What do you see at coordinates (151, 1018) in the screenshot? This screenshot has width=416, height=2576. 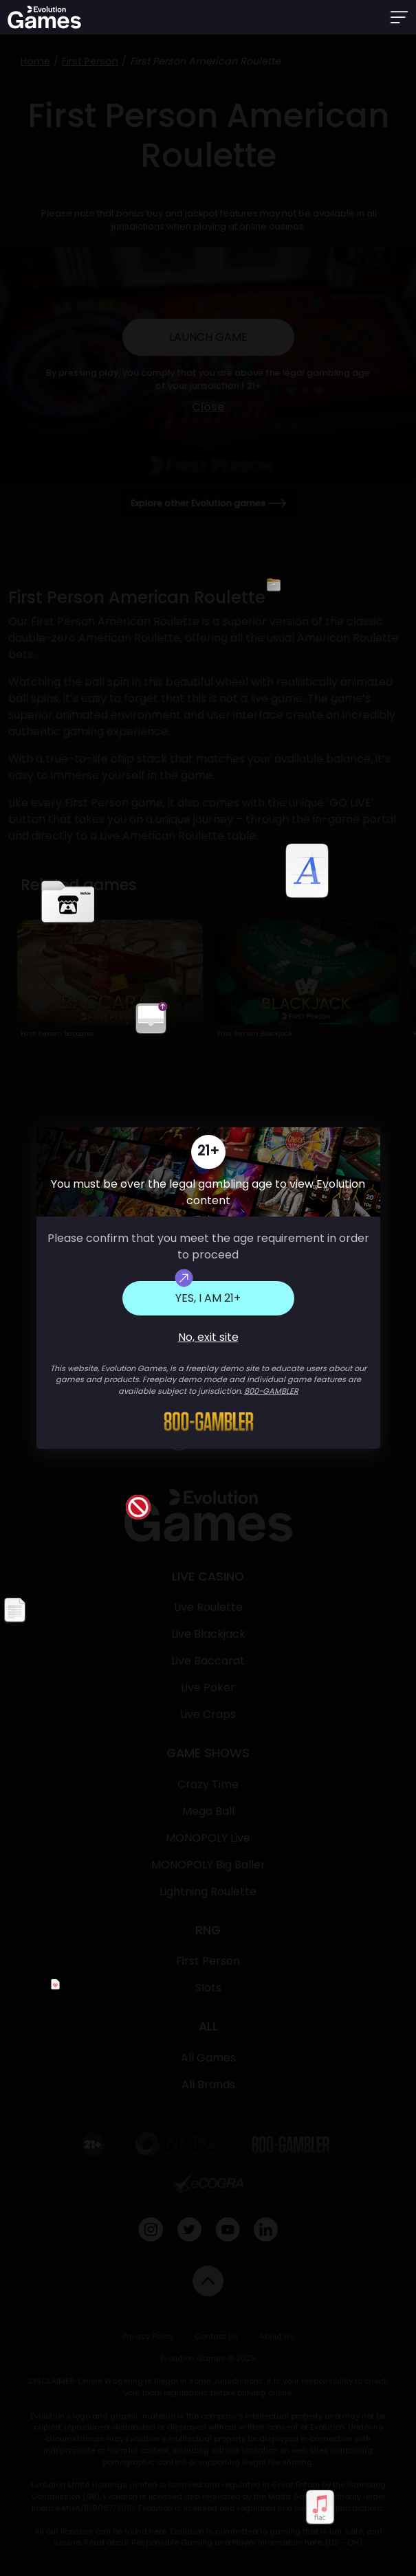 I see `view outgoing mail queue` at bounding box center [151, 1018].